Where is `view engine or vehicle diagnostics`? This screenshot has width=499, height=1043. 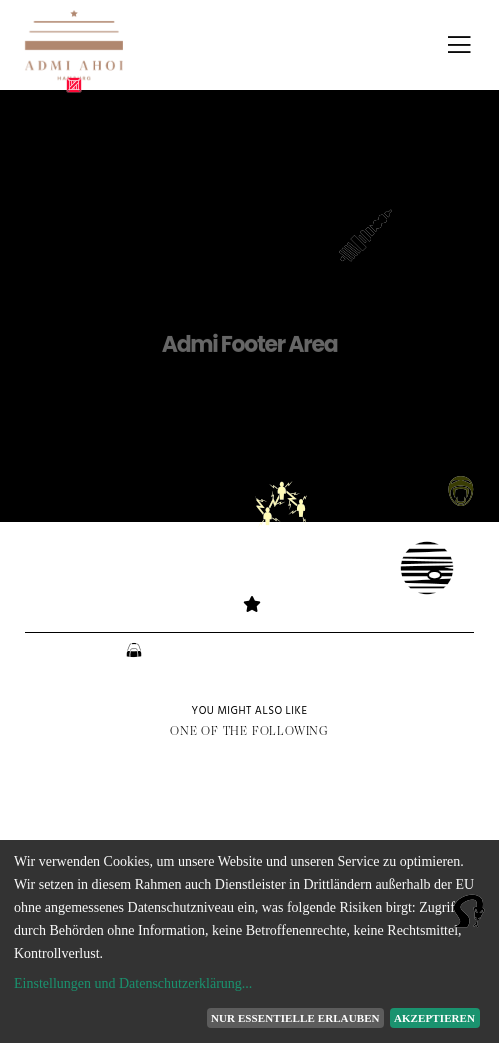 view engine or vehicle diagnostics is located at coordinates (365, 235).